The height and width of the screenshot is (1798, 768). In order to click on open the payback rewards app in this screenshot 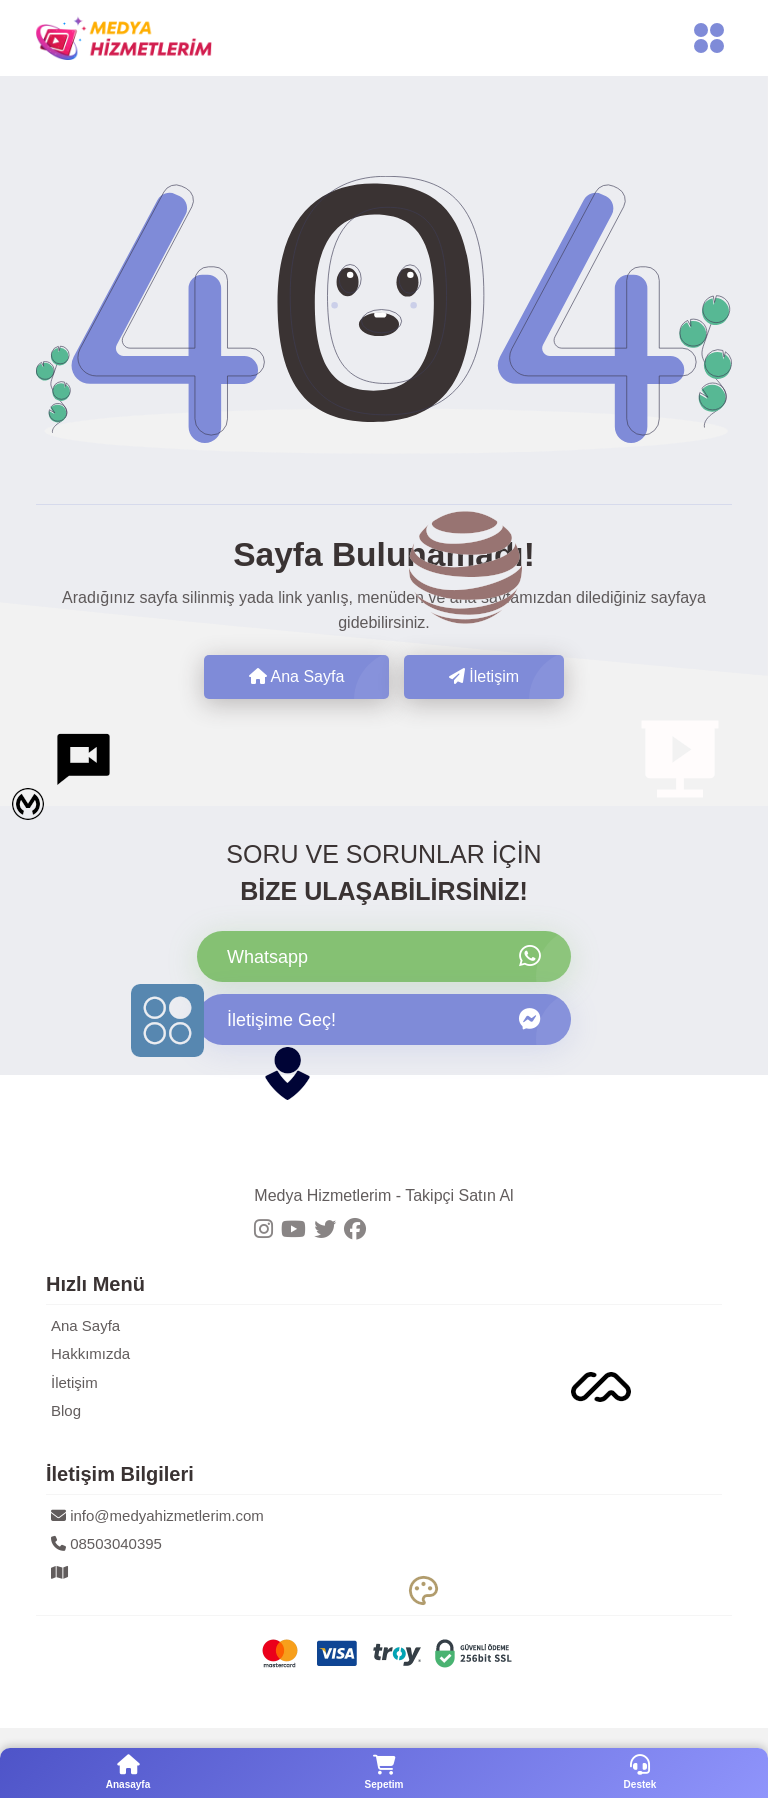, I will do `click(167, 1020)`.